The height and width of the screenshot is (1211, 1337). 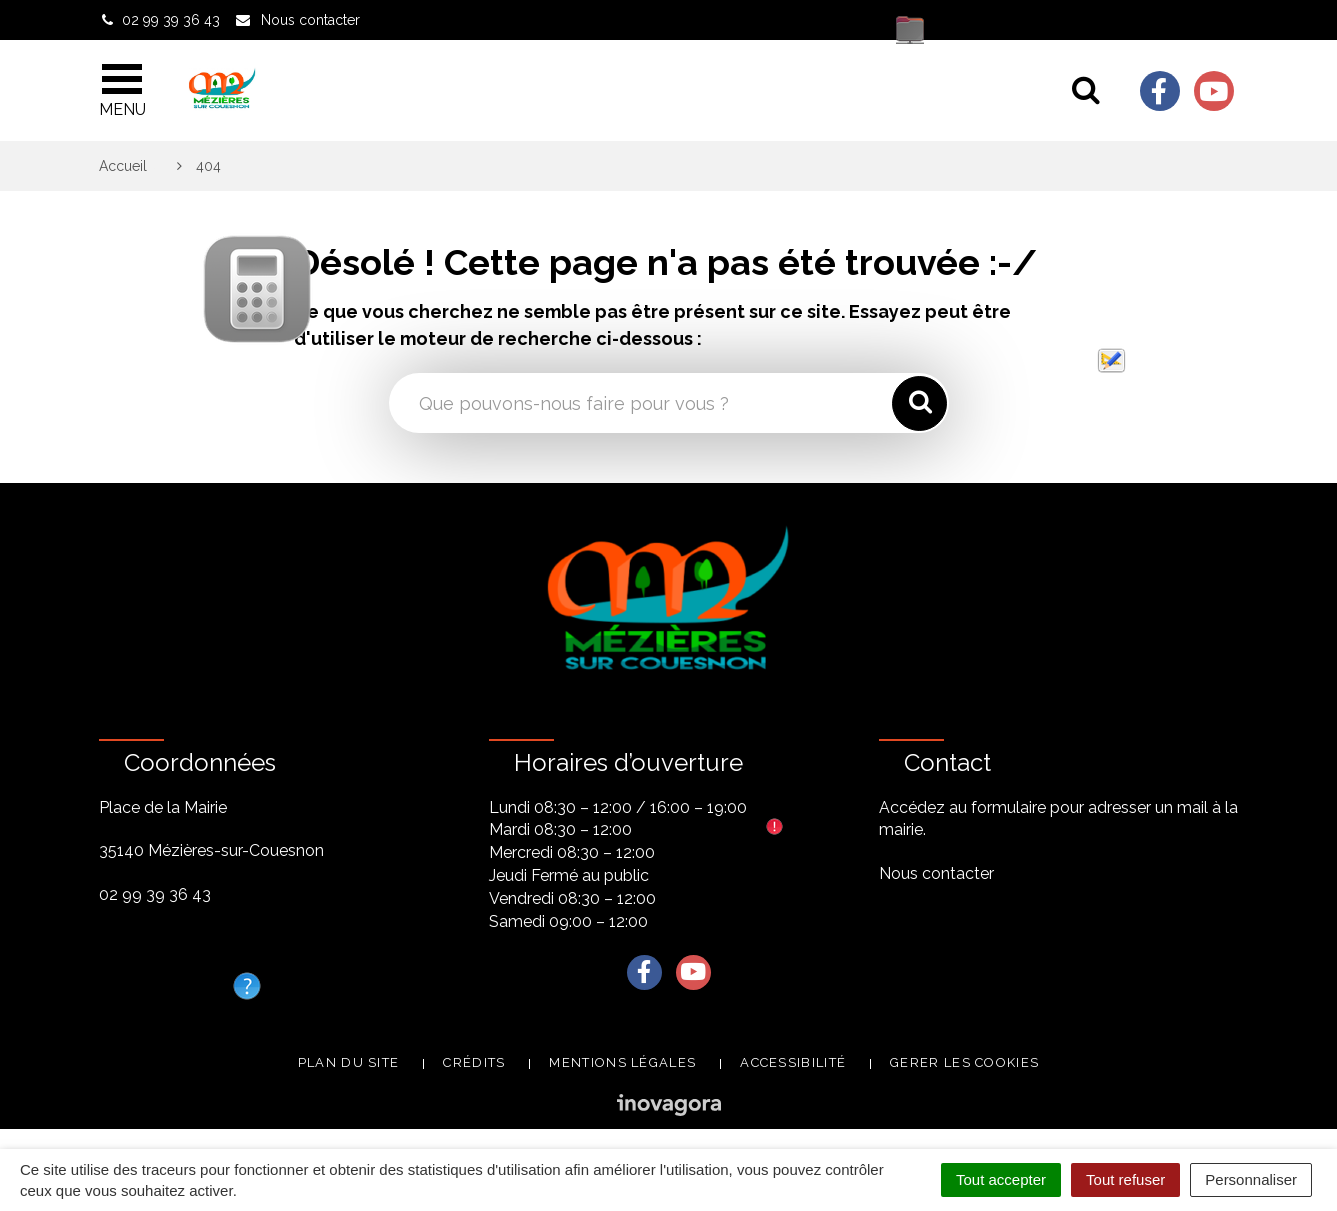 I want to click on access a remote or network folder, so click(x=910, y=30).